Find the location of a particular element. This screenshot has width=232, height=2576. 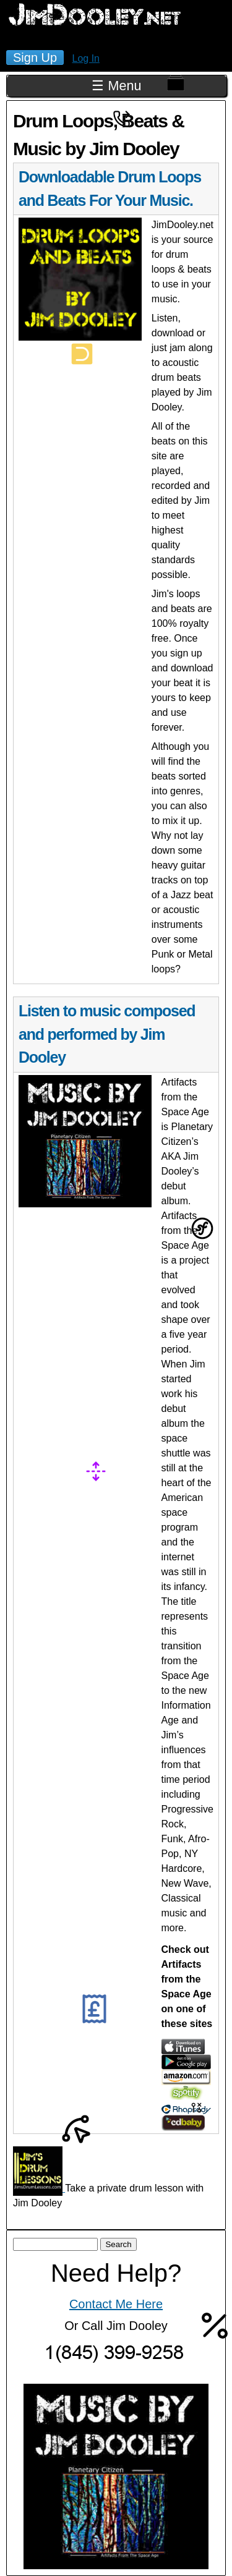

view discount or promotional offer is located at coordinates (215, 2326).